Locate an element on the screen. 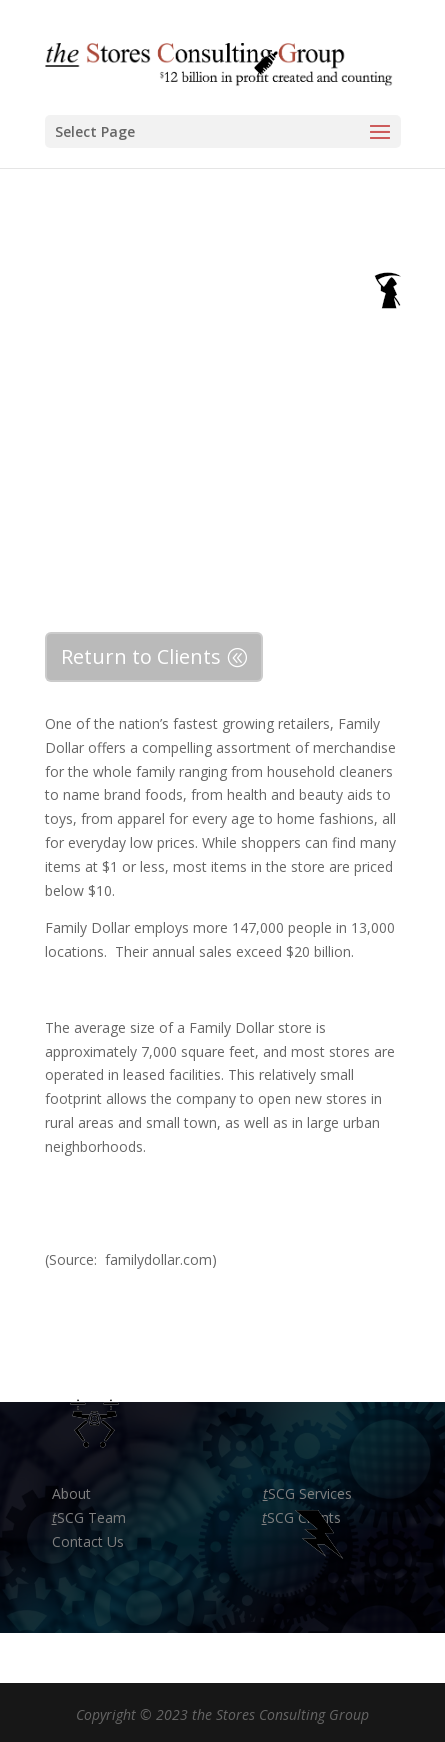 The width and height of the screenshot is (445, 1742). track baby feeding schedule is located at coordinates (266, 63).